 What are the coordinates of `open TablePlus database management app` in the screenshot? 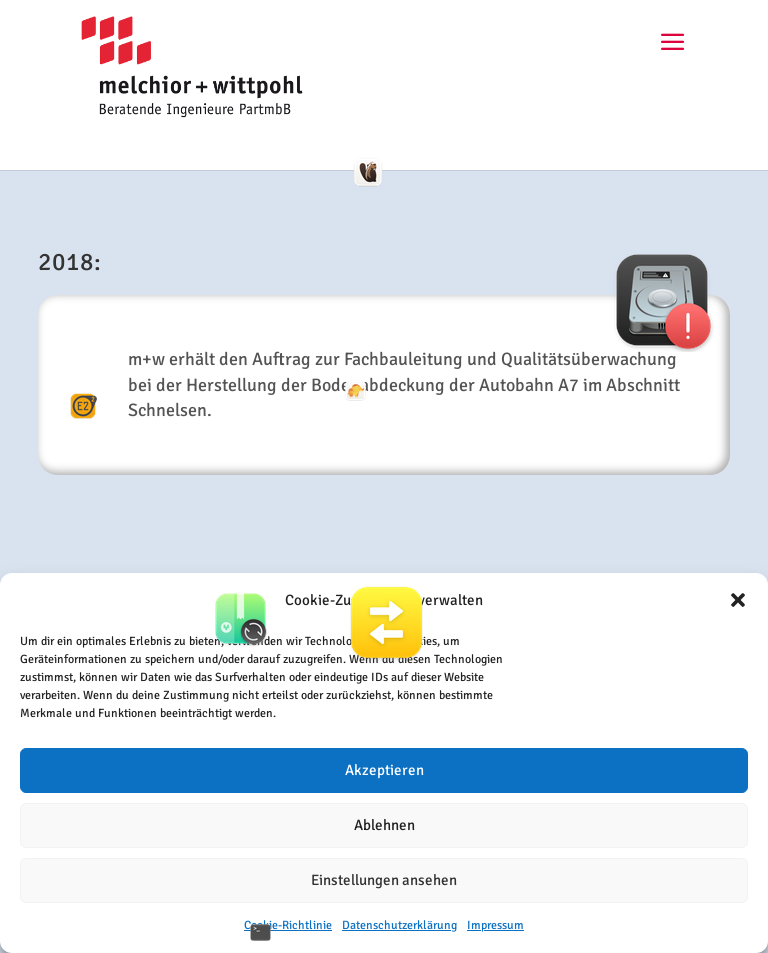 It's located at (355, 390).